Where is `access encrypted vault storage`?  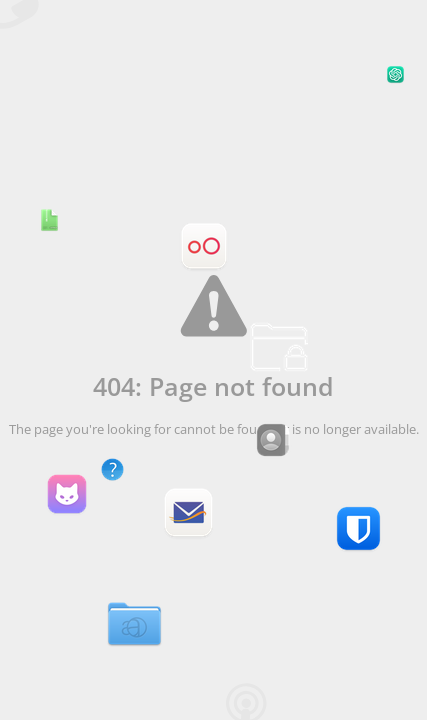
access encrypted vault storage is located at coordinates (279, 347).